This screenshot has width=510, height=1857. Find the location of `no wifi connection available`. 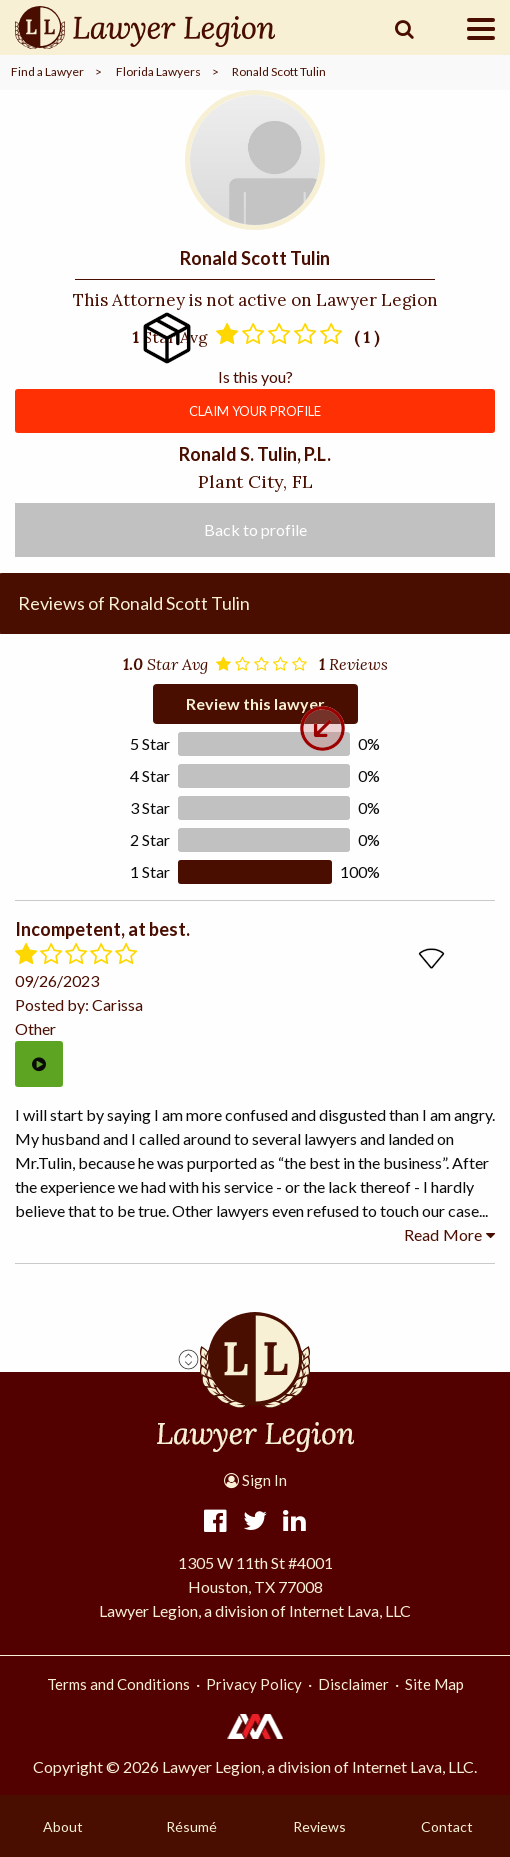

no wifi connection available is located at coordinates (431, 958).